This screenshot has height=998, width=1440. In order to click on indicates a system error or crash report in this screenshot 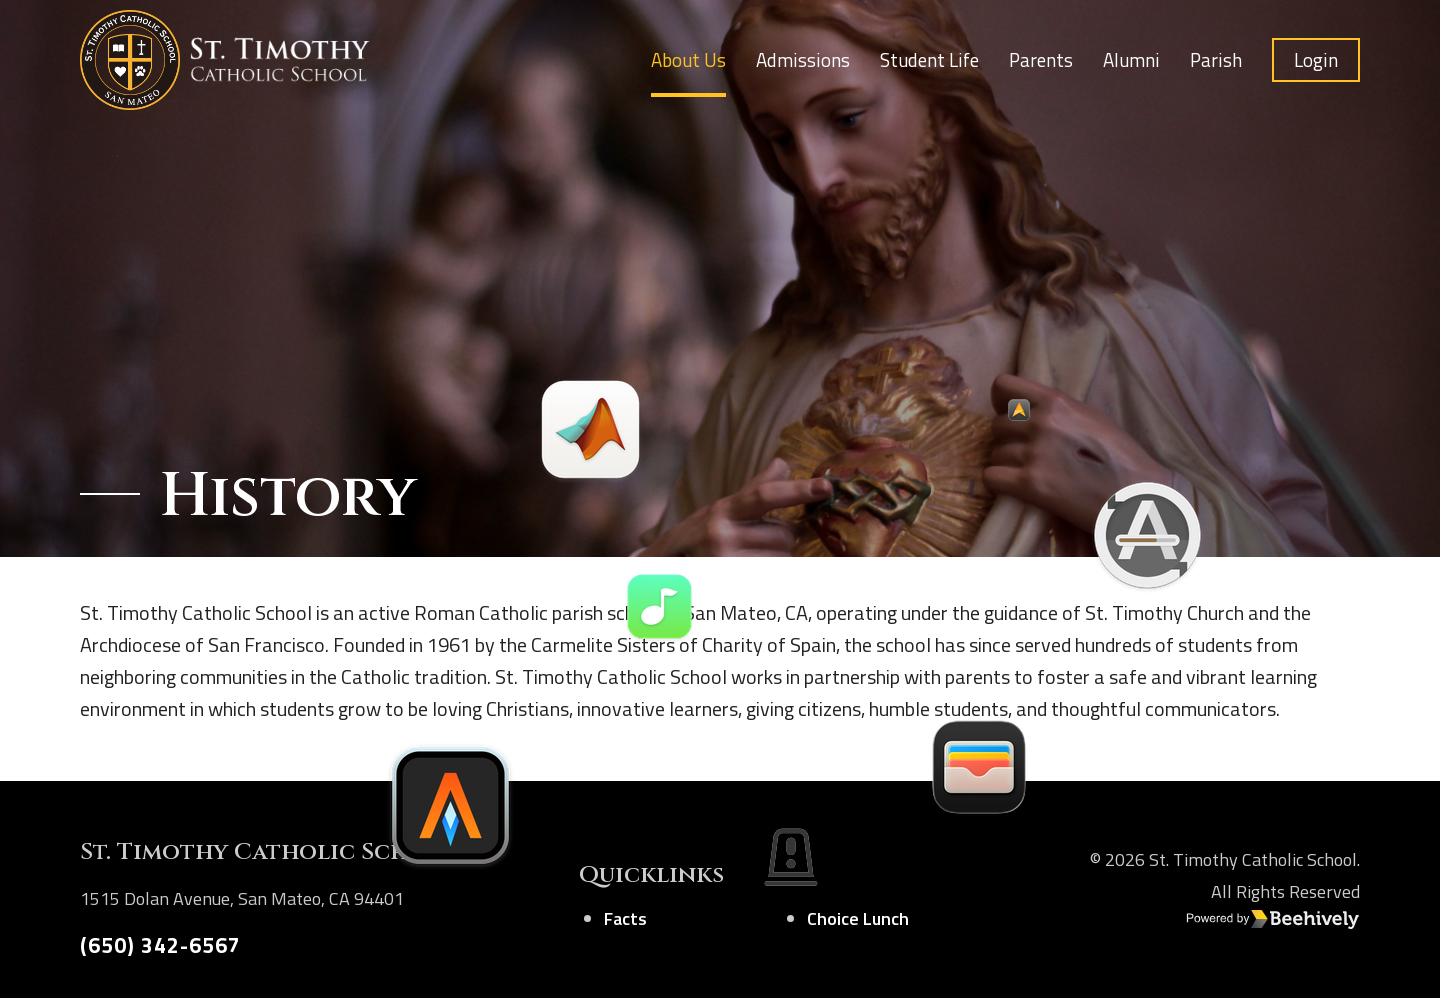, I will do `click(791, 855)`.